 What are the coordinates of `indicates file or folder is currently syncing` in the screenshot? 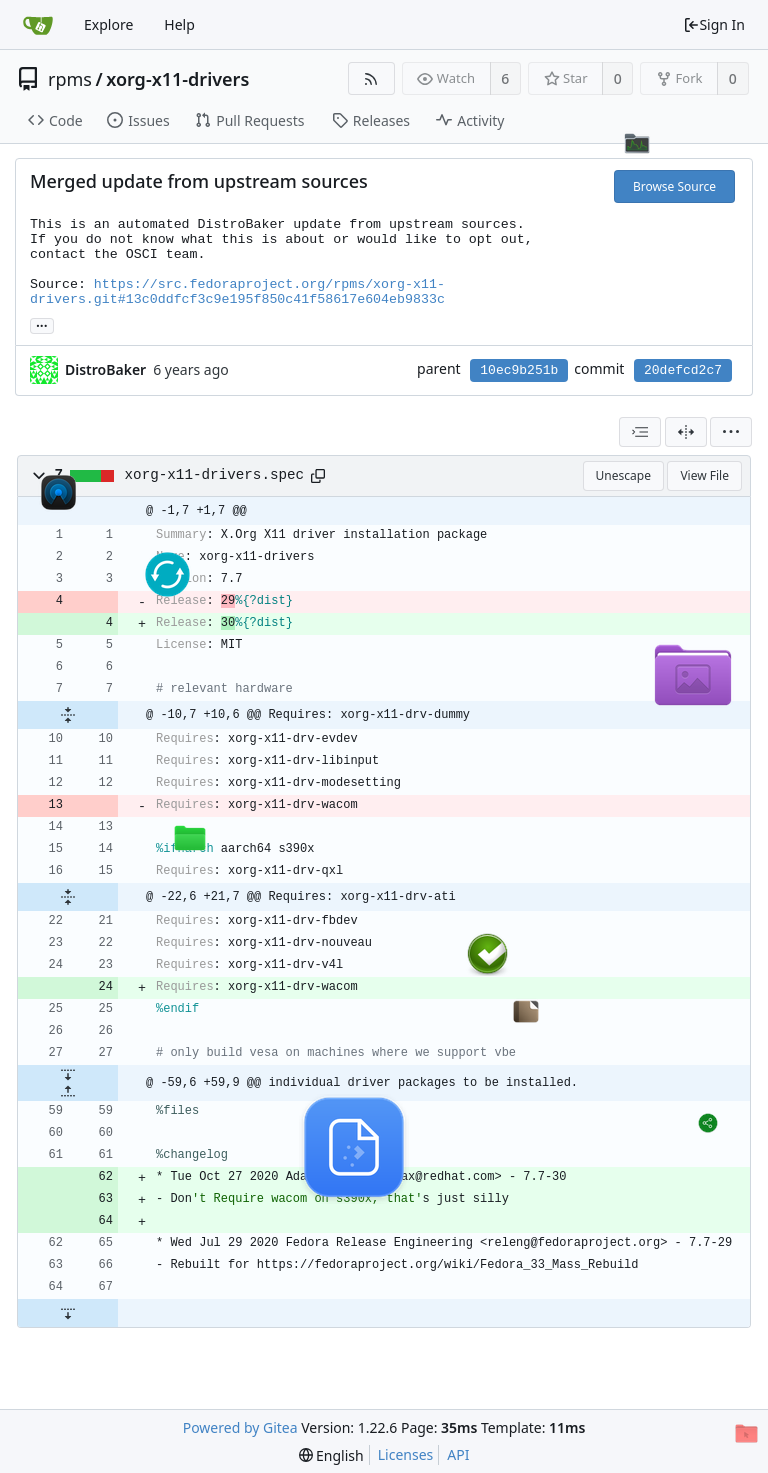 It's located at (167, 574).